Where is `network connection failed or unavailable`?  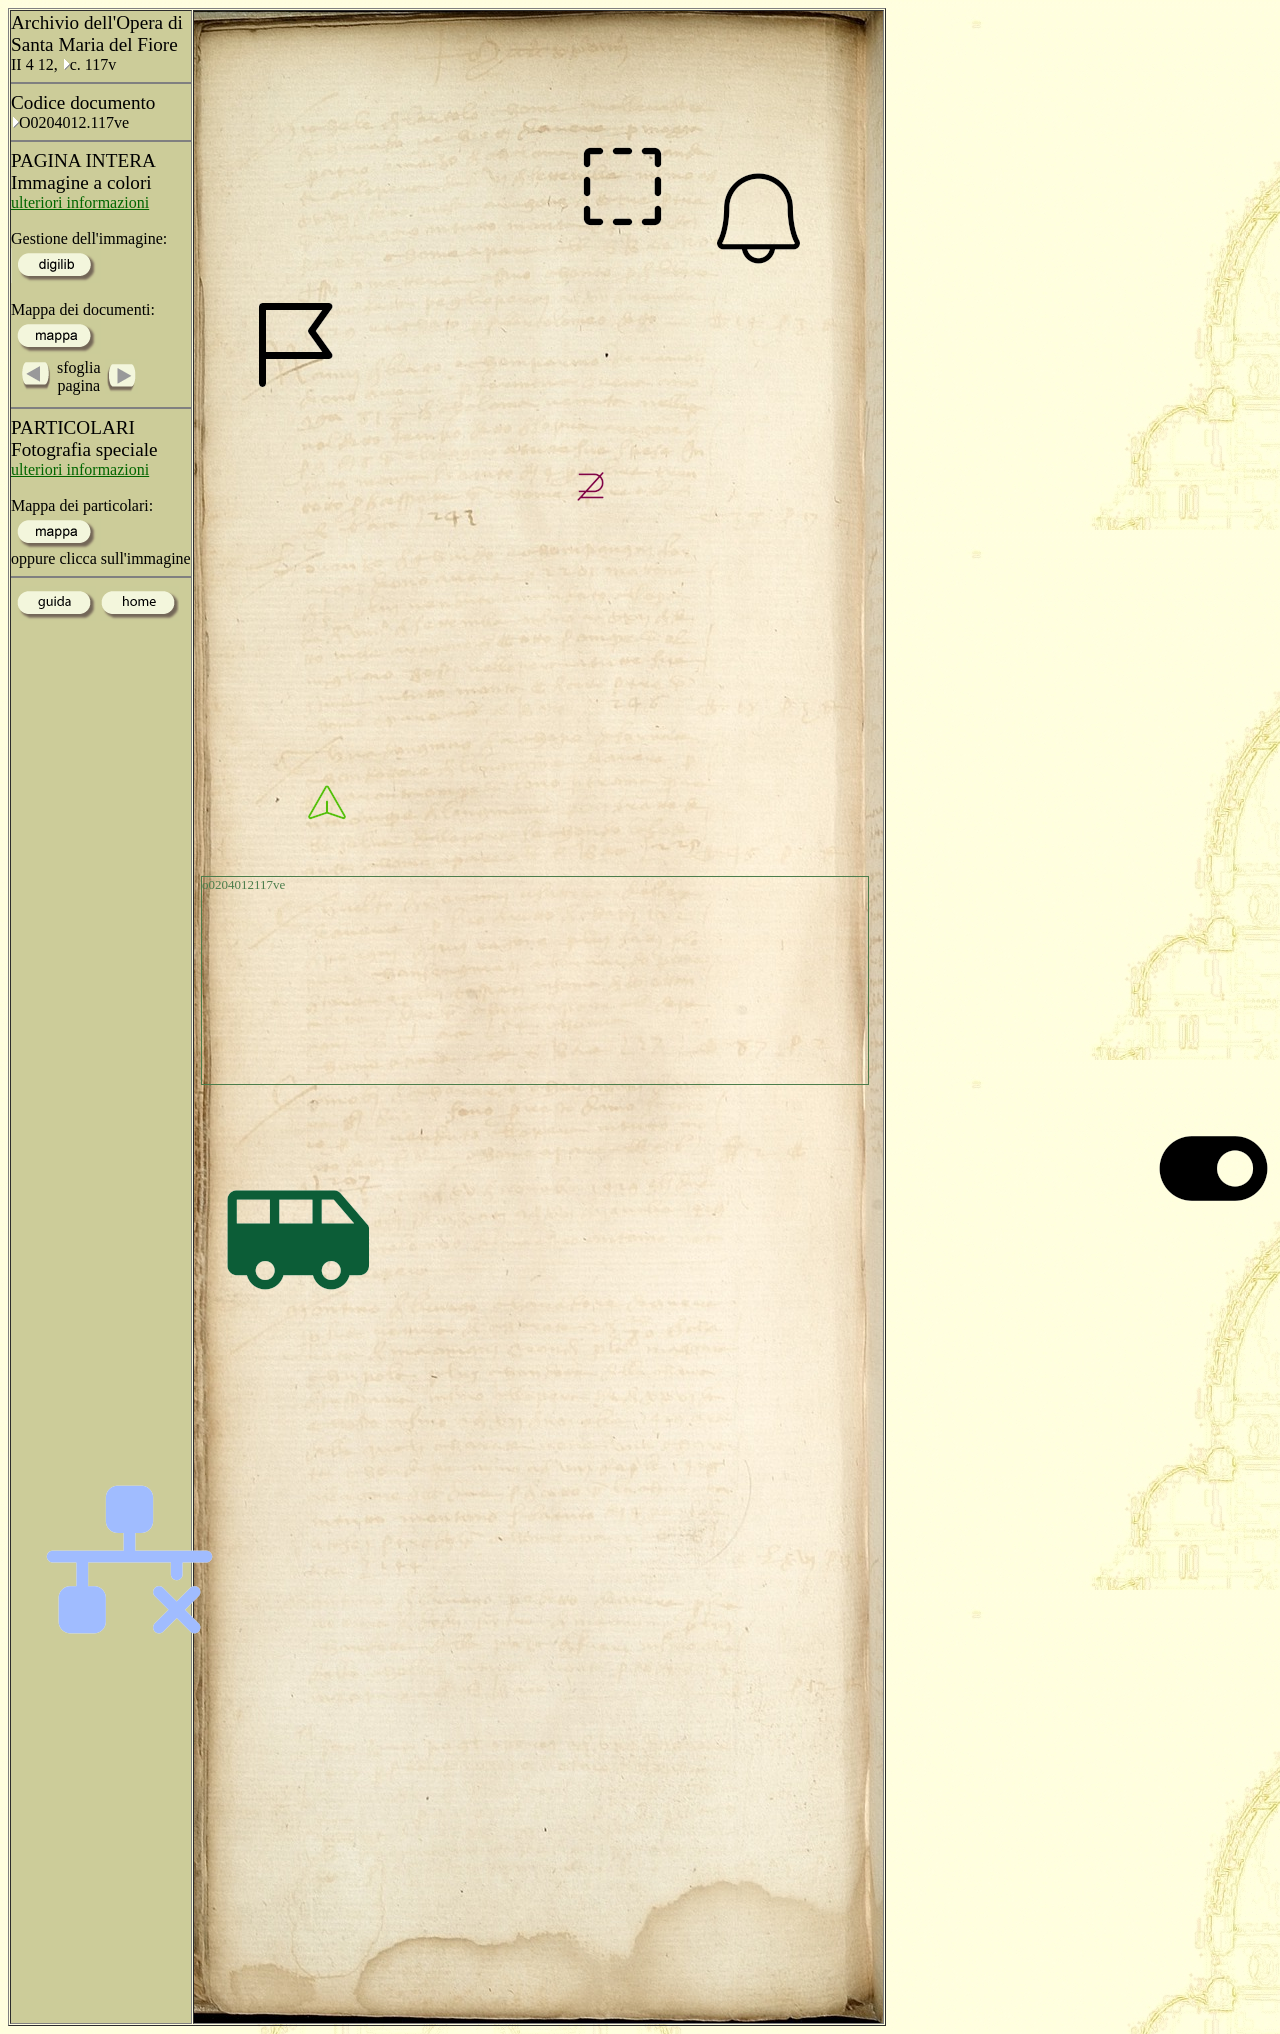 network connection failed or unavailable is located at coordinates (129, 1562).